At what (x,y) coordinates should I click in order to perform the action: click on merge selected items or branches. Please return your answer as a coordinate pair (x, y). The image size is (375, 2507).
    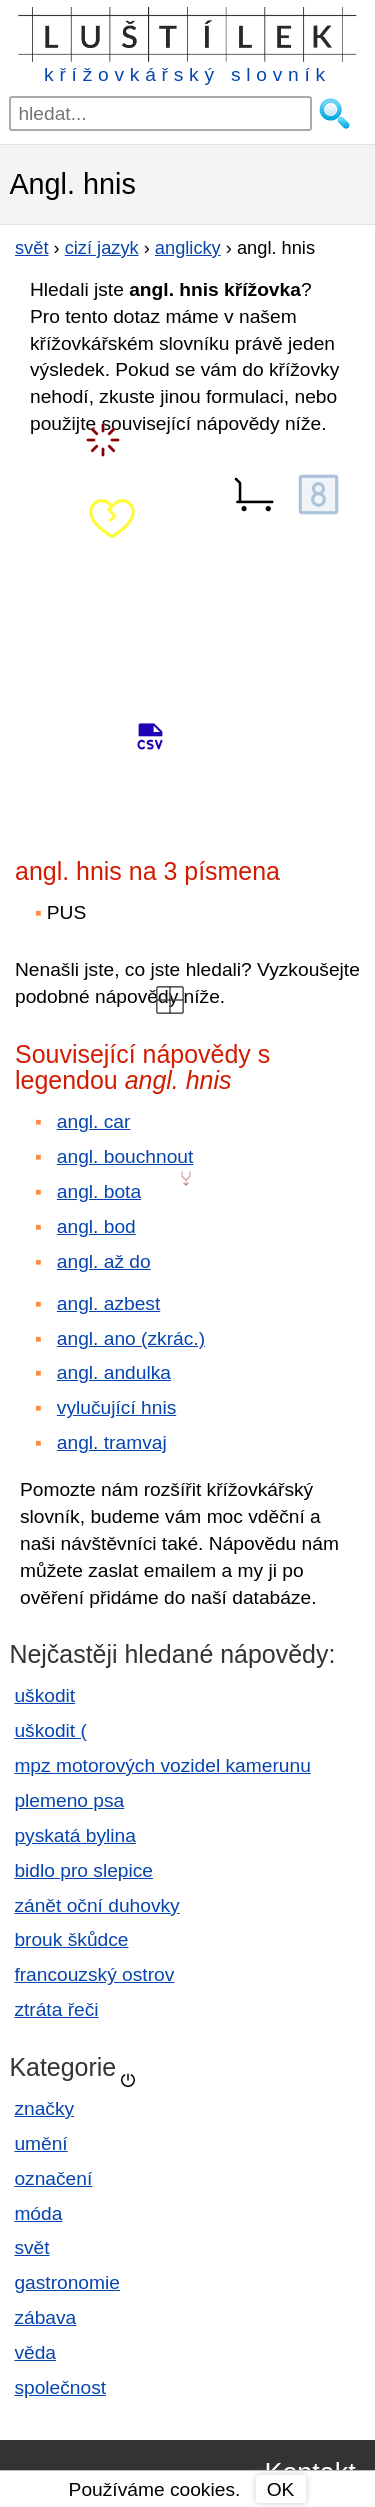
    Looking at the image, I should click on (186, 1178).